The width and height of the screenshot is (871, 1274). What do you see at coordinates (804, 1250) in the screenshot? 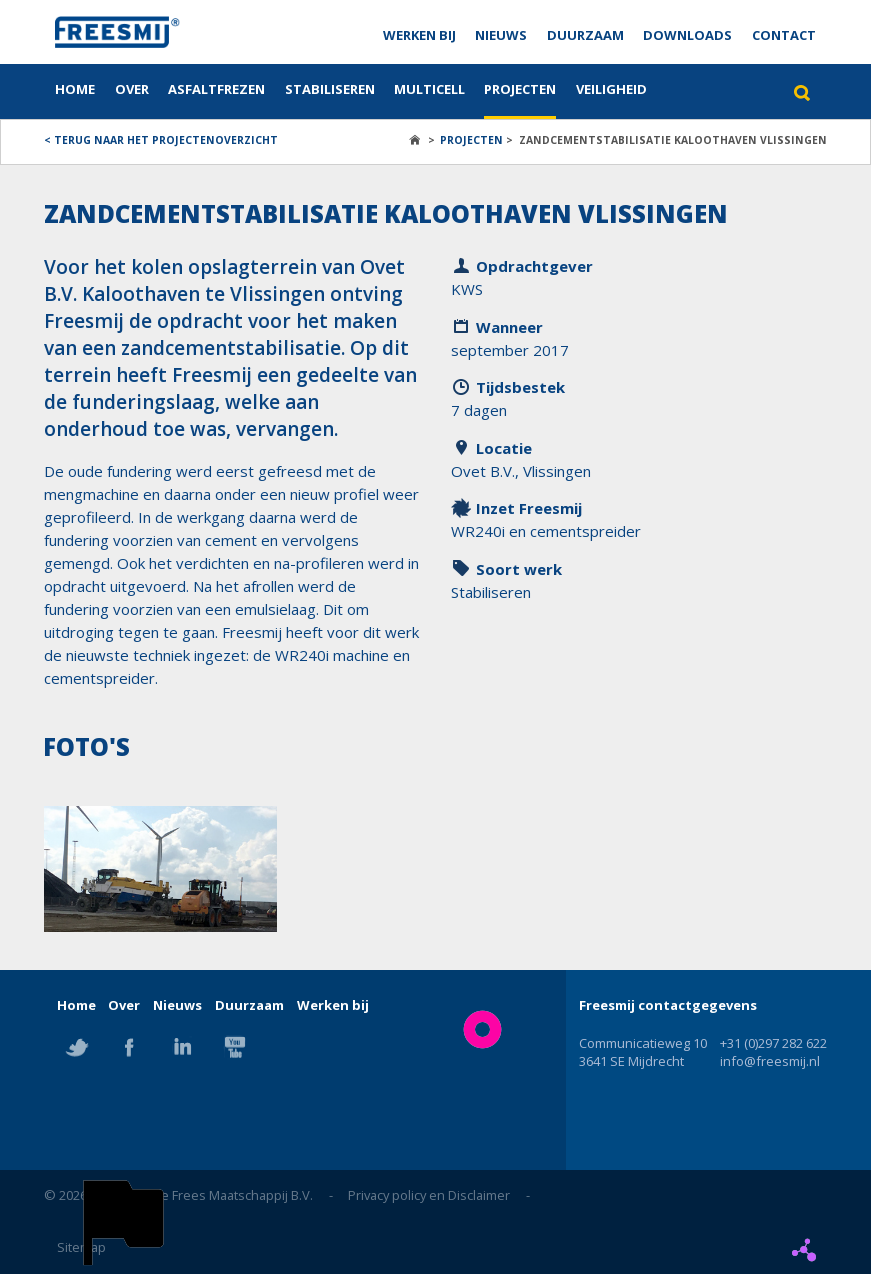
I see `moleculer microservices framework logo` at bounding box center [804, 1250].